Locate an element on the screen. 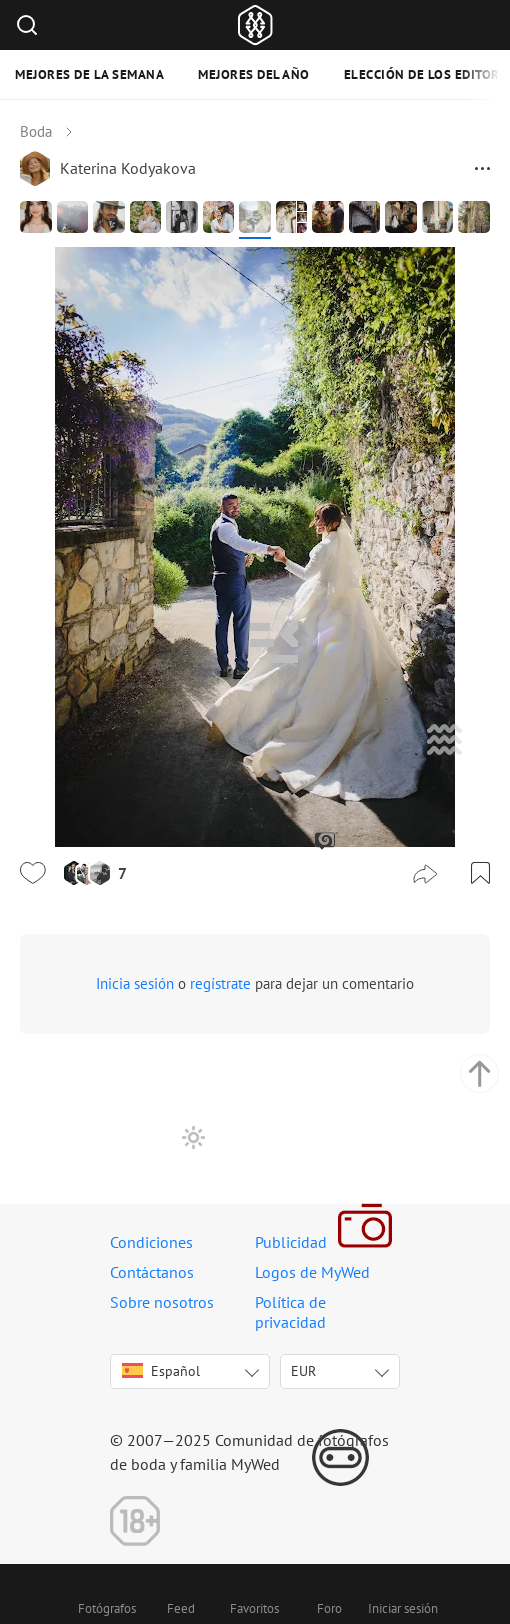 The height and width of the screenshot is (1624, 510). adjust display brightness settings is located at coordinates (193, 1137).